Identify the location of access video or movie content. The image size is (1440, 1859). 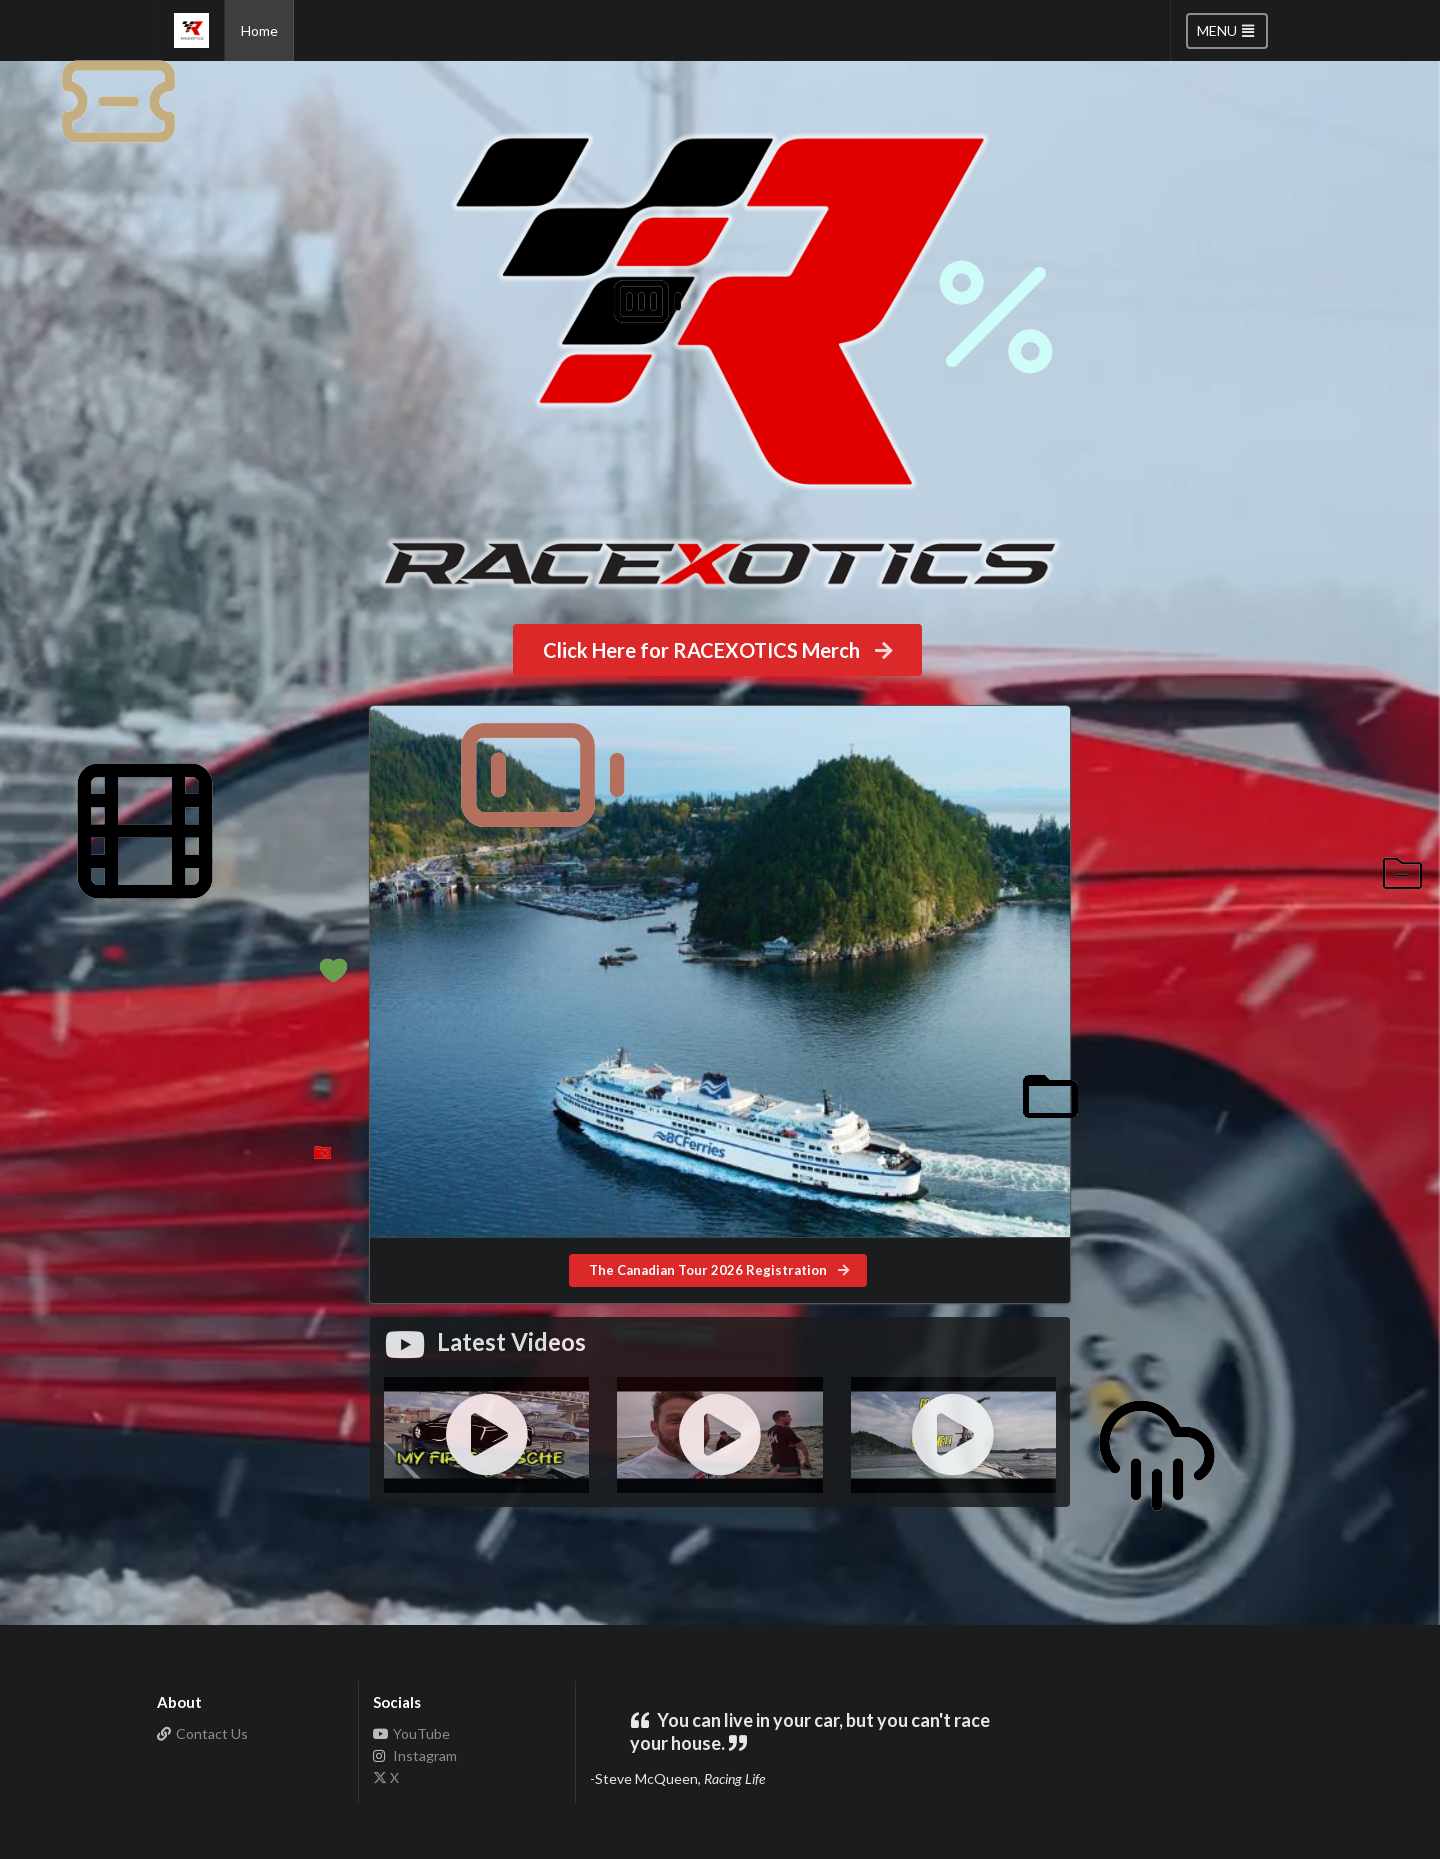
(145, 831).